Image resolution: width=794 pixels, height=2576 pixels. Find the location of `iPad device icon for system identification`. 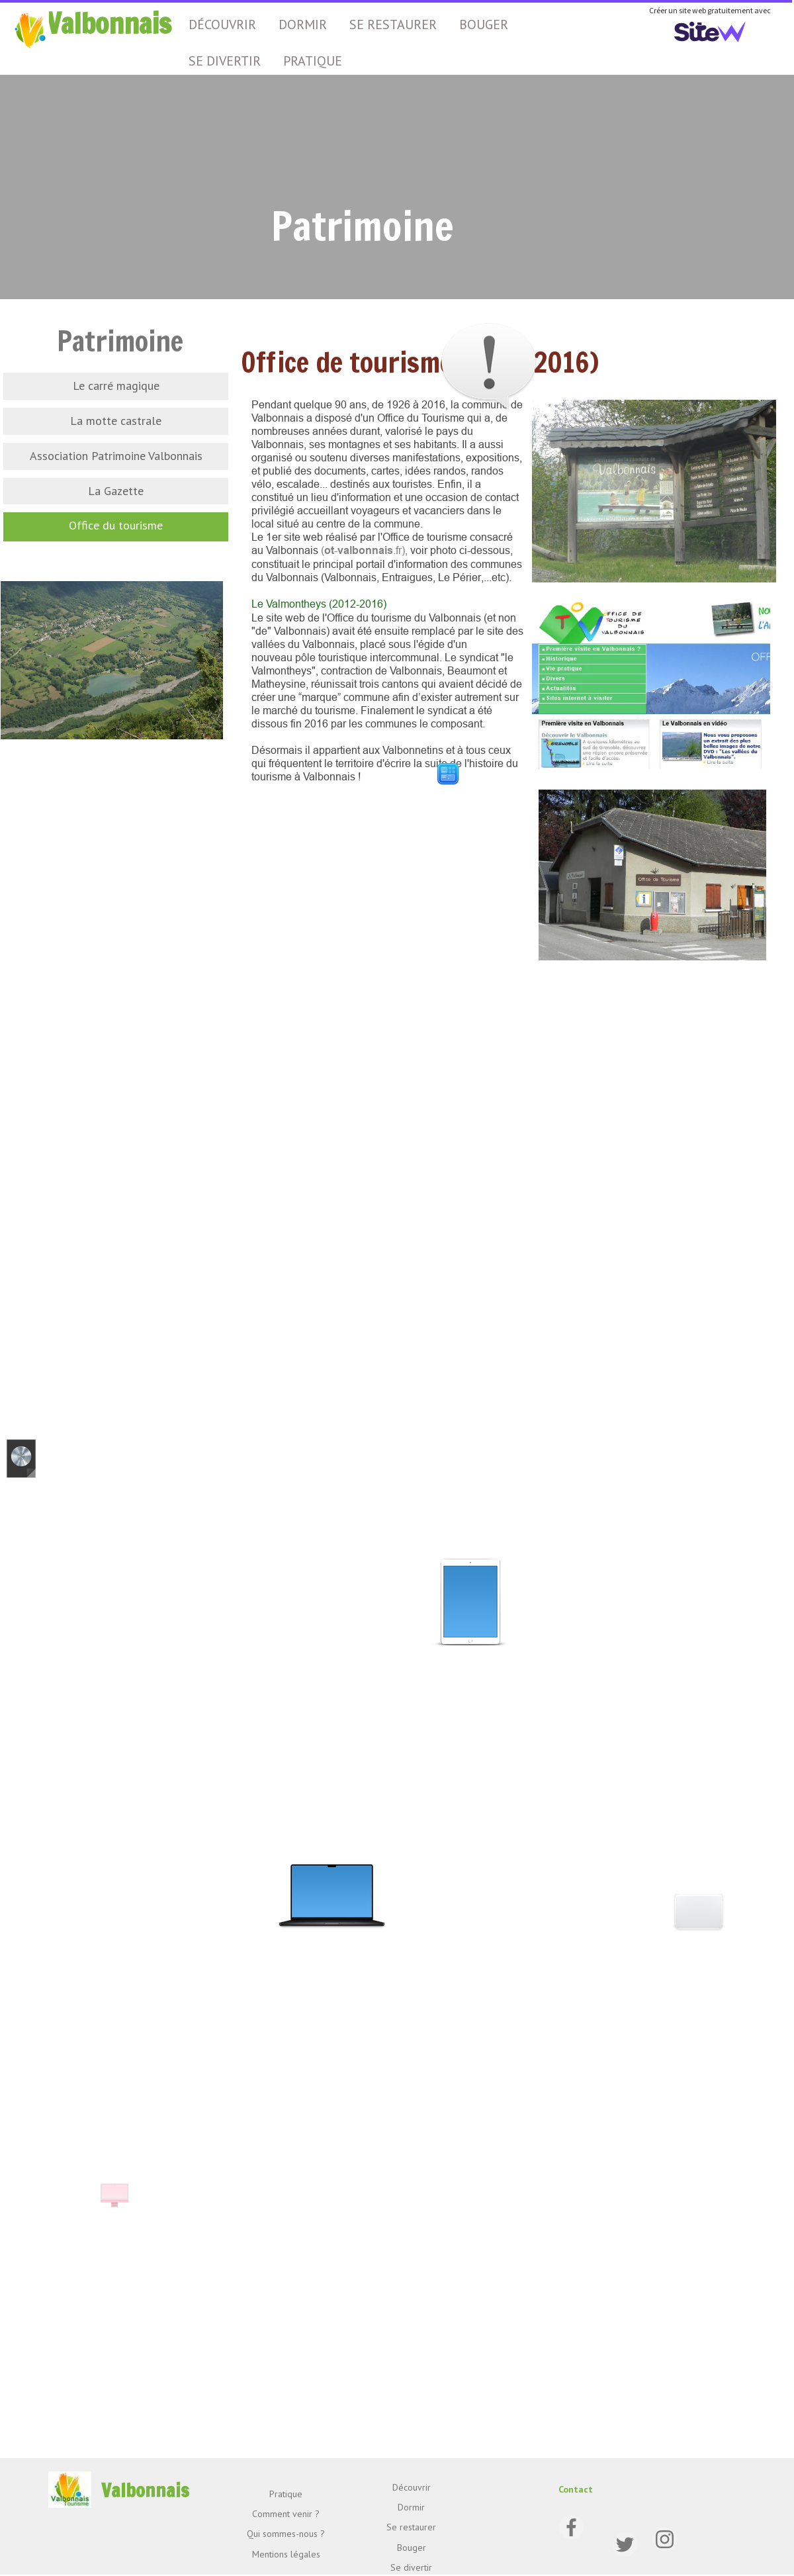

iPad device icon for system identification is located at coordinates (470, 1602).